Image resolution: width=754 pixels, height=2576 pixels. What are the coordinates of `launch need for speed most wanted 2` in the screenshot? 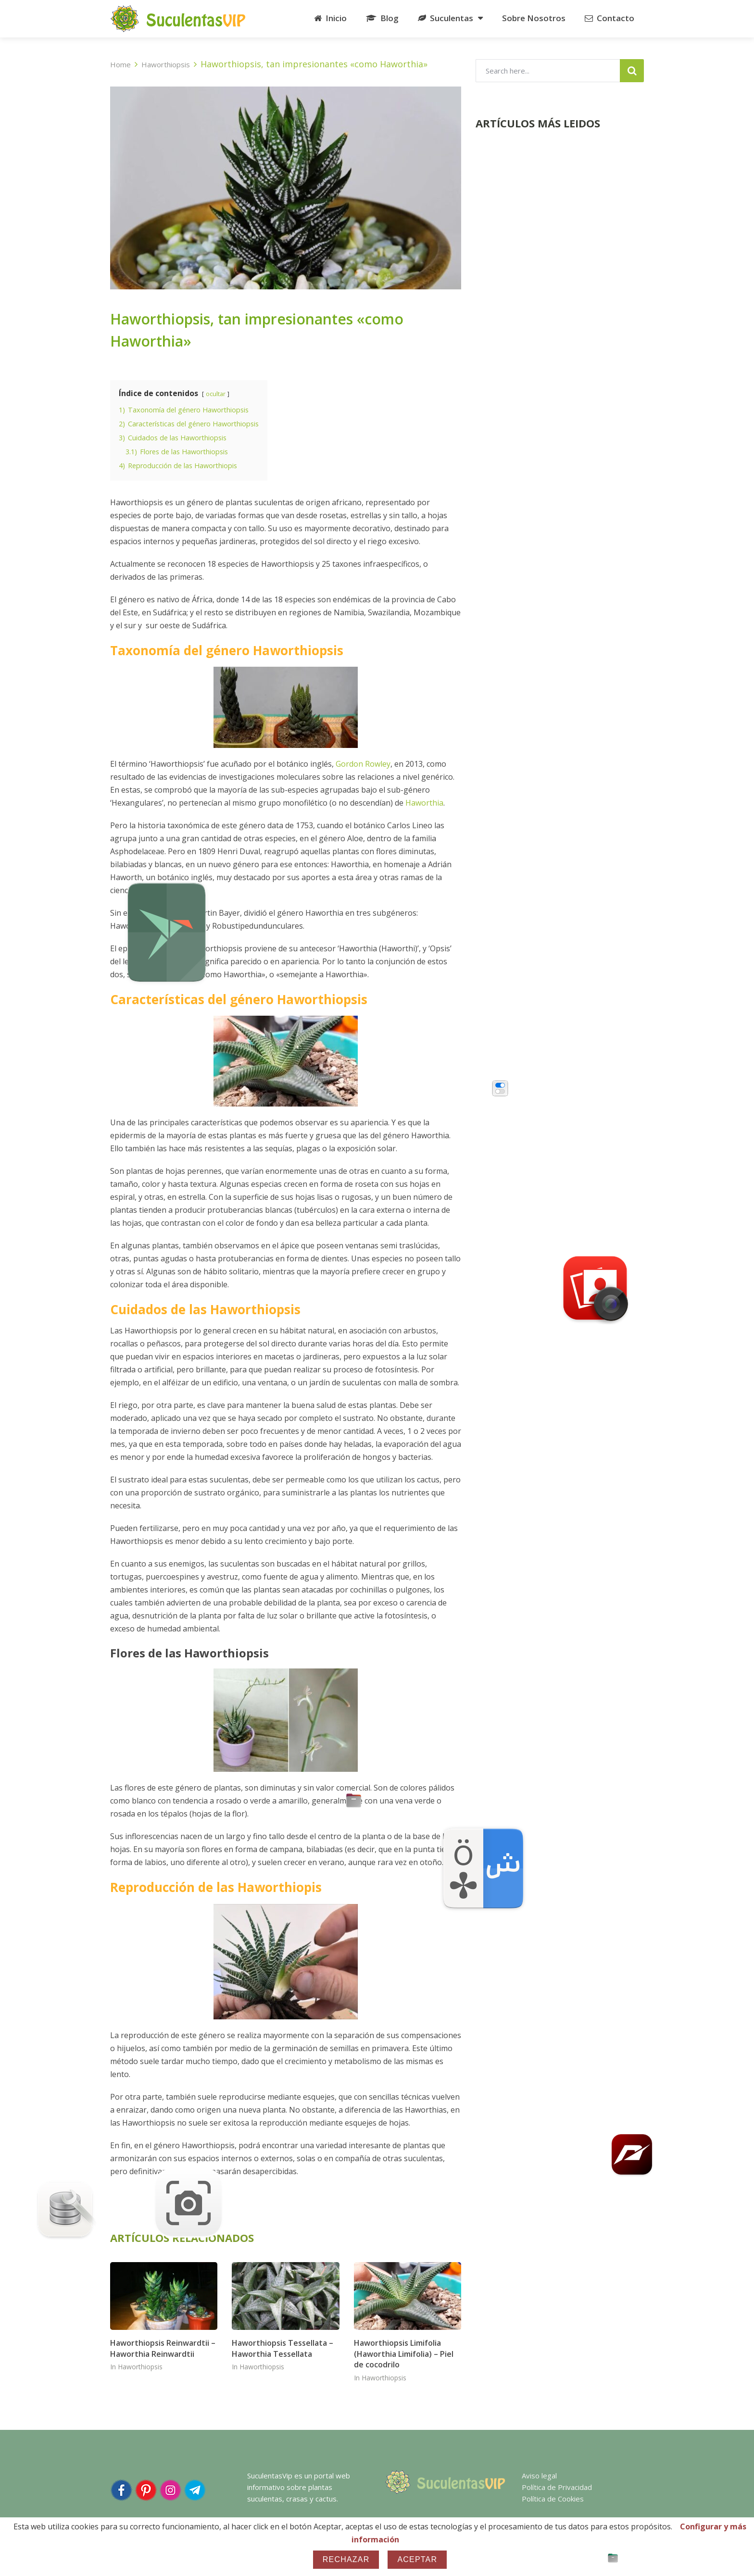 It's located at (632, 2154).